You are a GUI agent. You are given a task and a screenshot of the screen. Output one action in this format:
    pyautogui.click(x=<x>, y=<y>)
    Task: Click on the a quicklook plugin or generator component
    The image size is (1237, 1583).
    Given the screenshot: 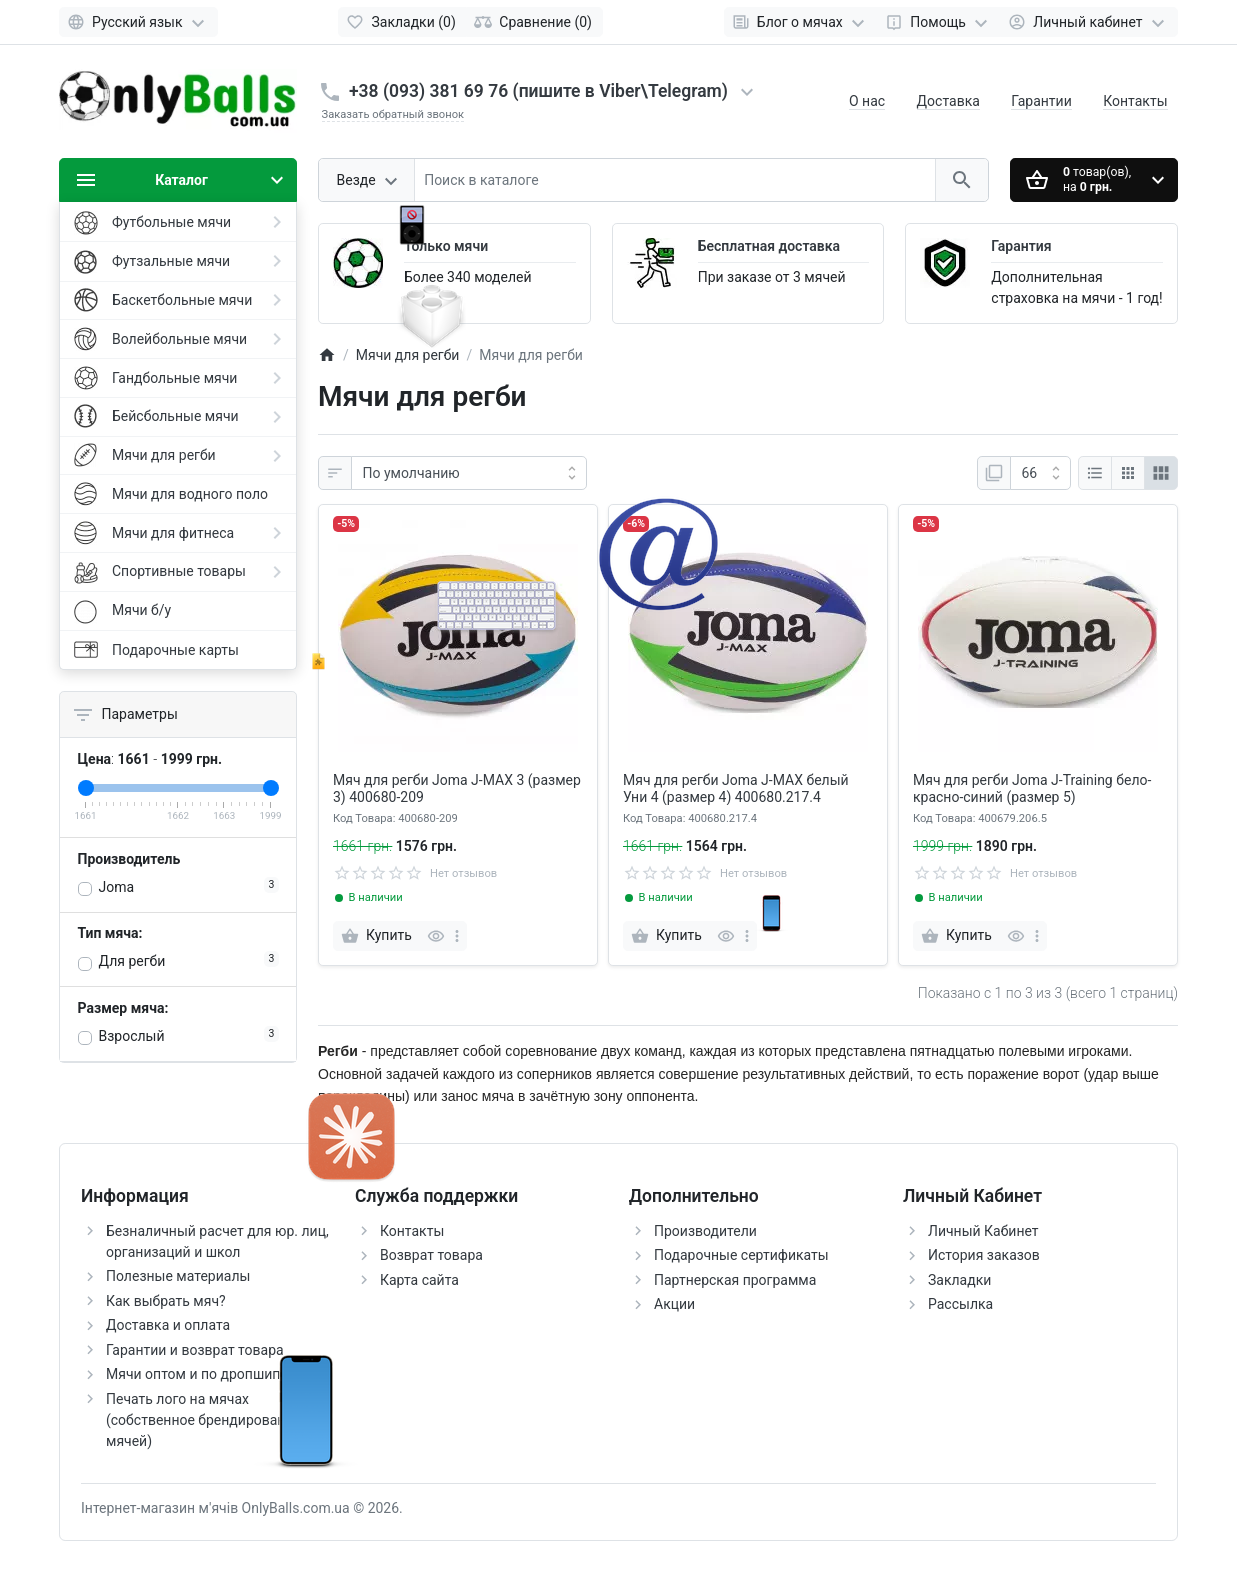 What is the action you would take?
    pyautogui.click(x=431, y=316)
    